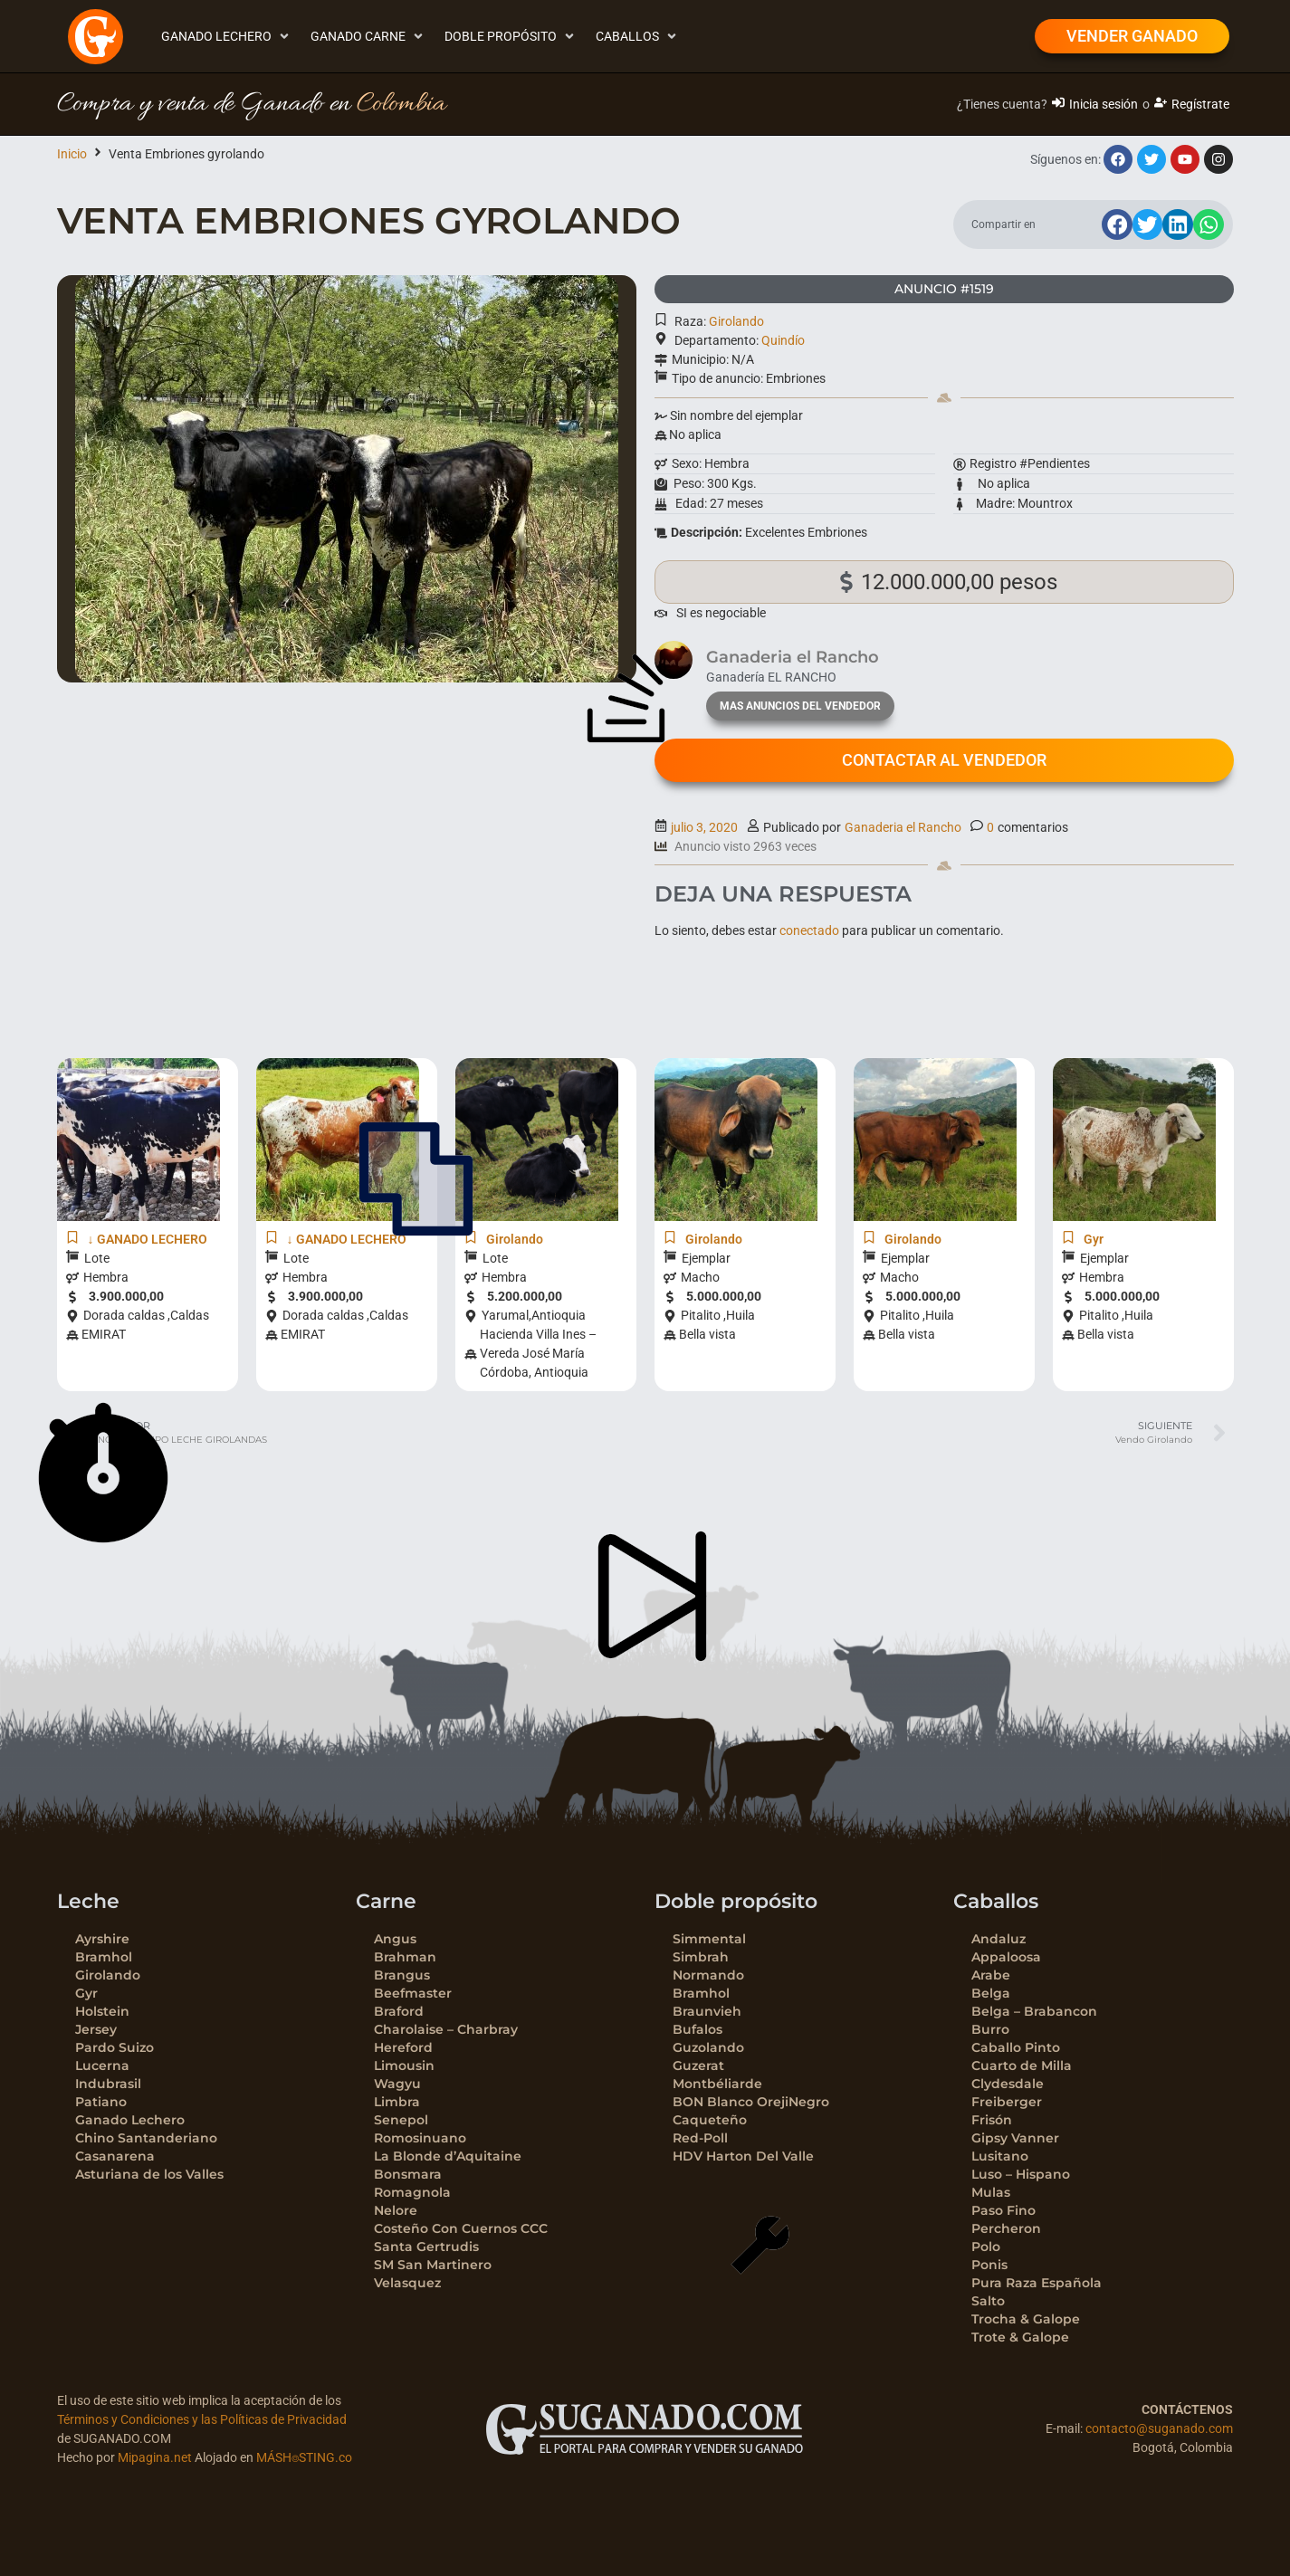 This screenshot has width=1290, height=2576. Describe the element at coordinates (652, 1596) in the screenshot. I see `skip to the next track` at that location.